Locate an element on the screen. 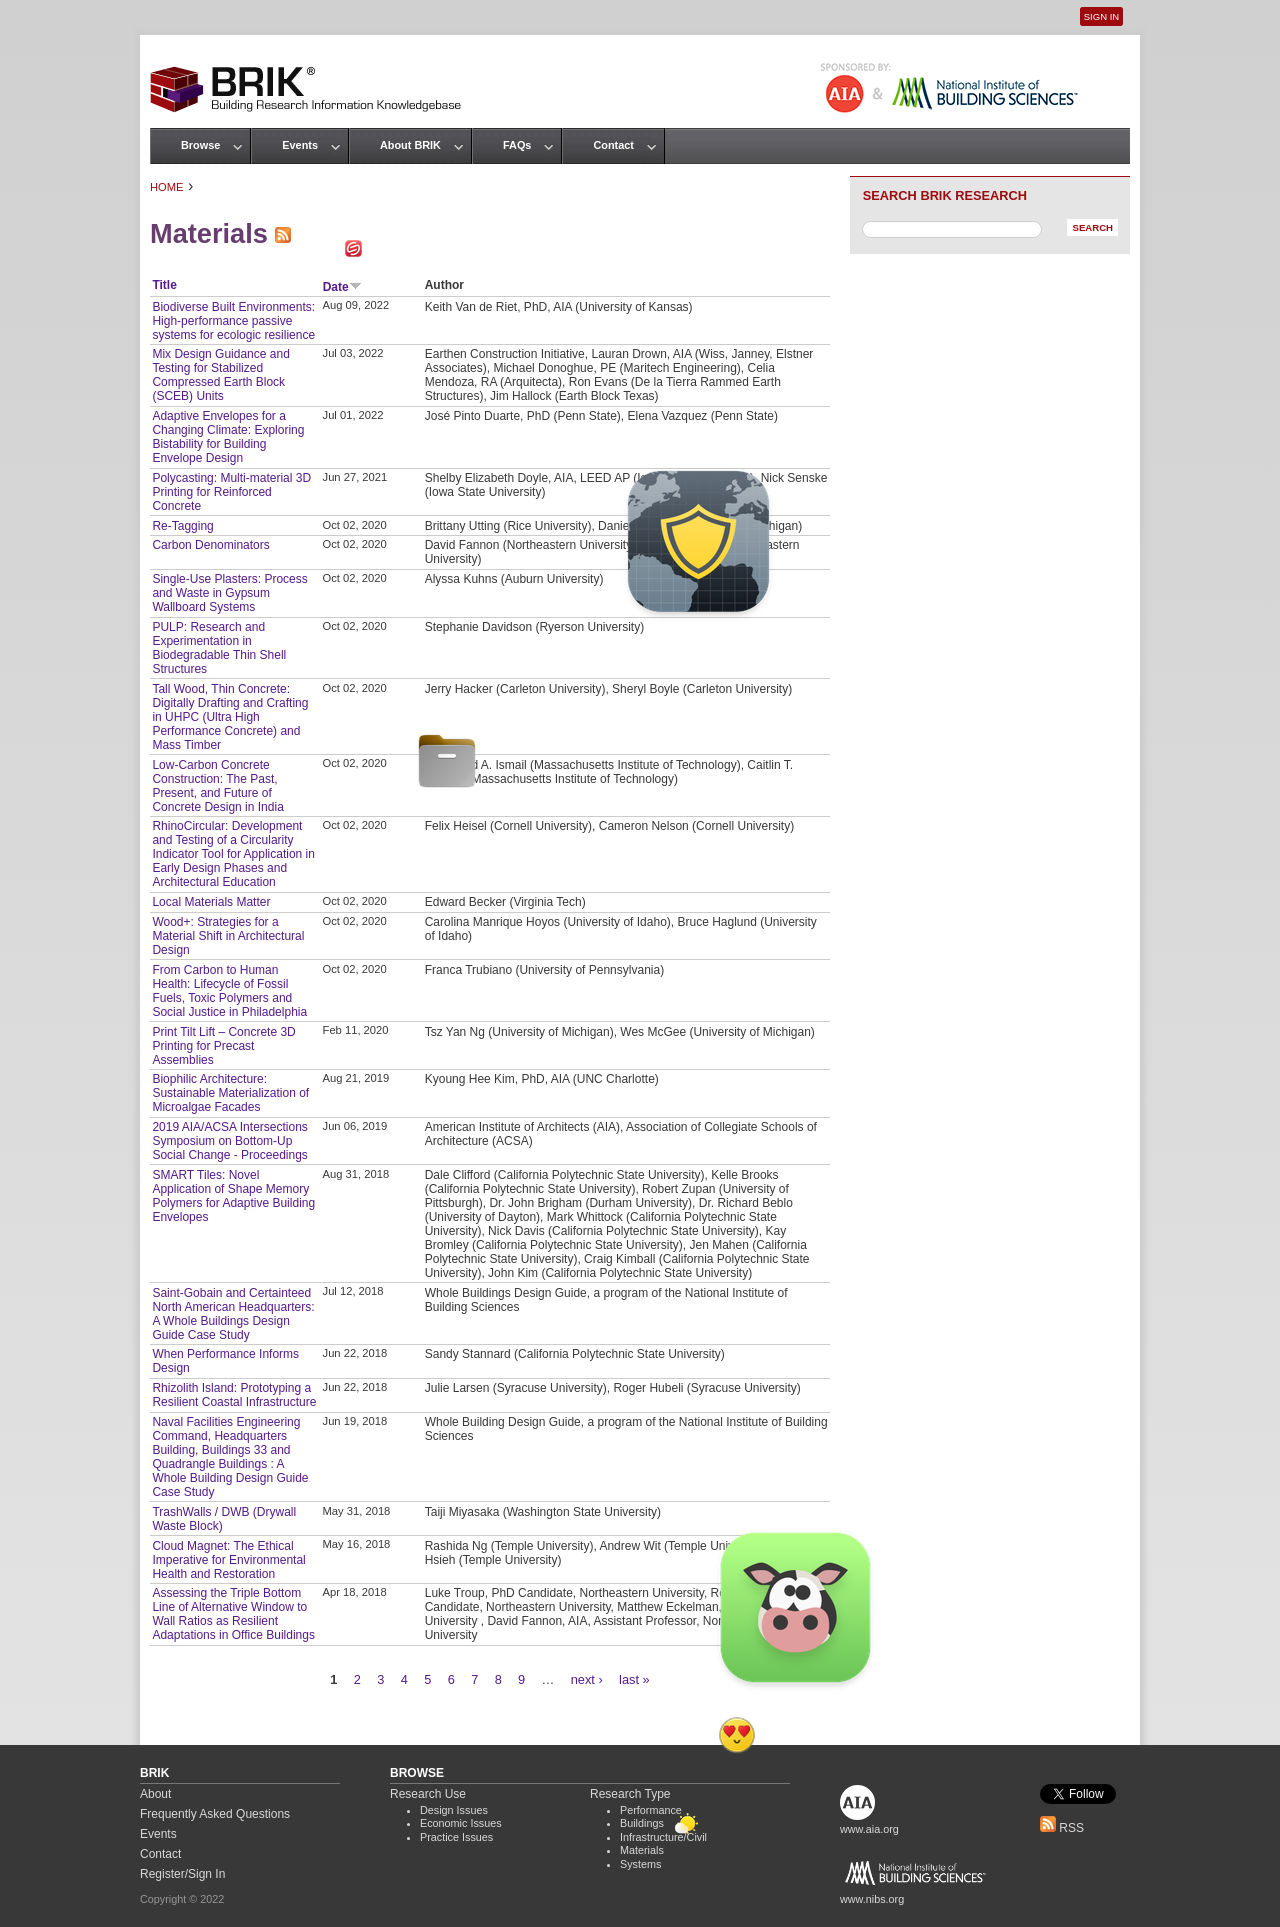 Image resolution: width=1280 pixels, height=1927 pixels. open vpn settings and preferences is located at coordinates (698, 541).